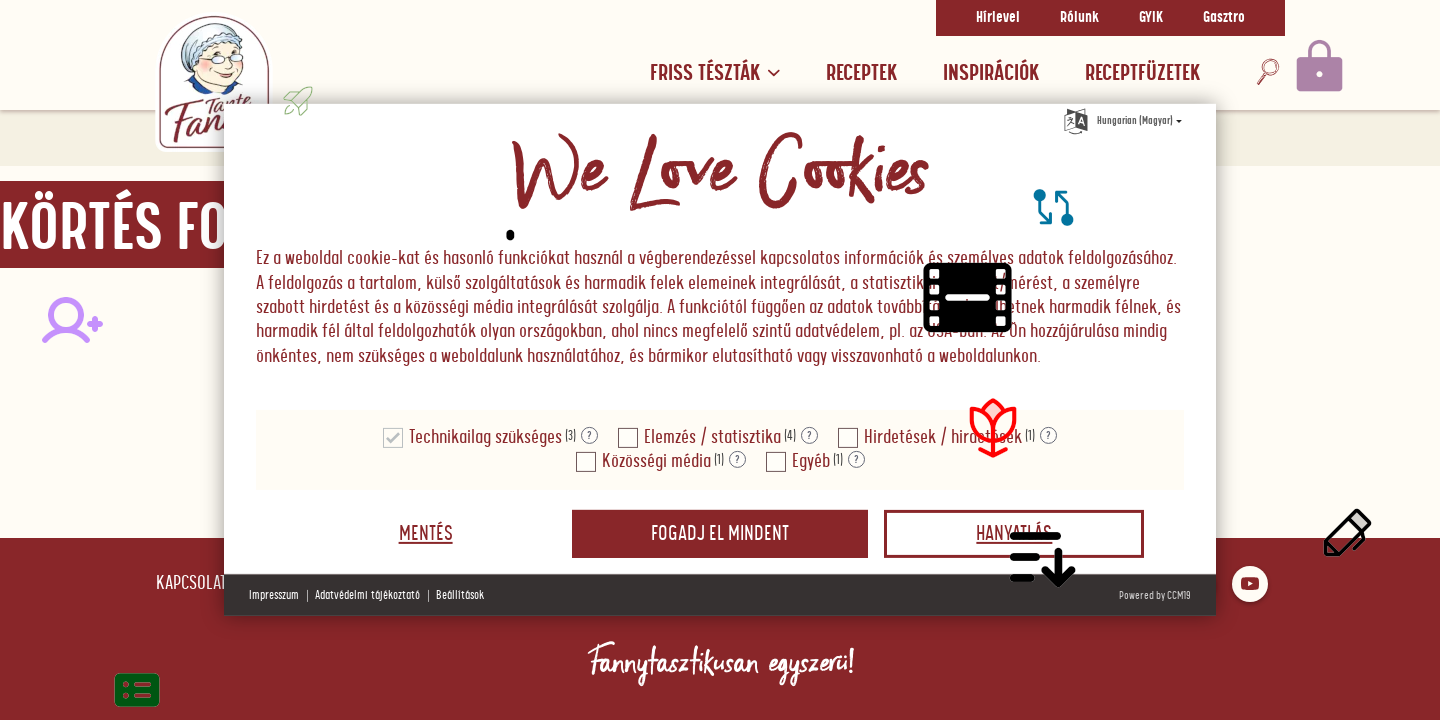 This screenshot has height=720, width=1440. What do you see at coordinates (1053, 207) in the screenshot?
I see `view code differences between branches` at bounding box center [1053, 207].